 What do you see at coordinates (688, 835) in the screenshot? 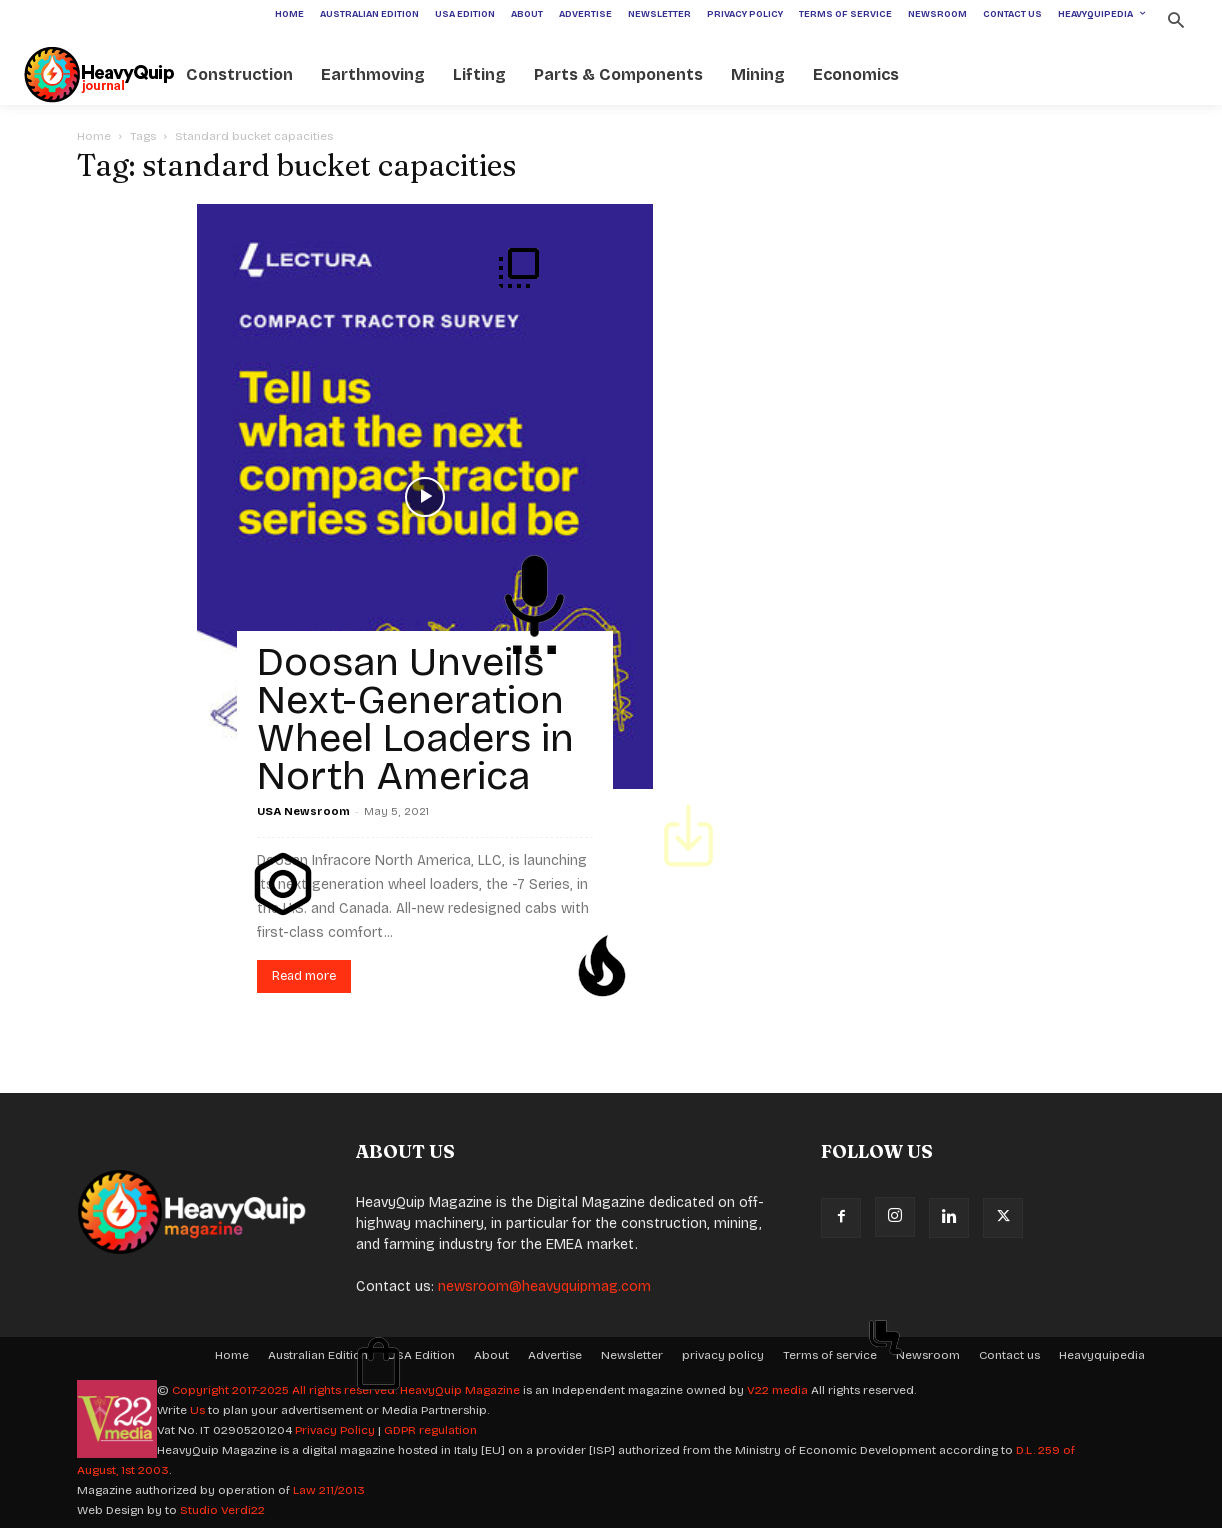
I see `download a file or document` at bounding box center [688, 835].